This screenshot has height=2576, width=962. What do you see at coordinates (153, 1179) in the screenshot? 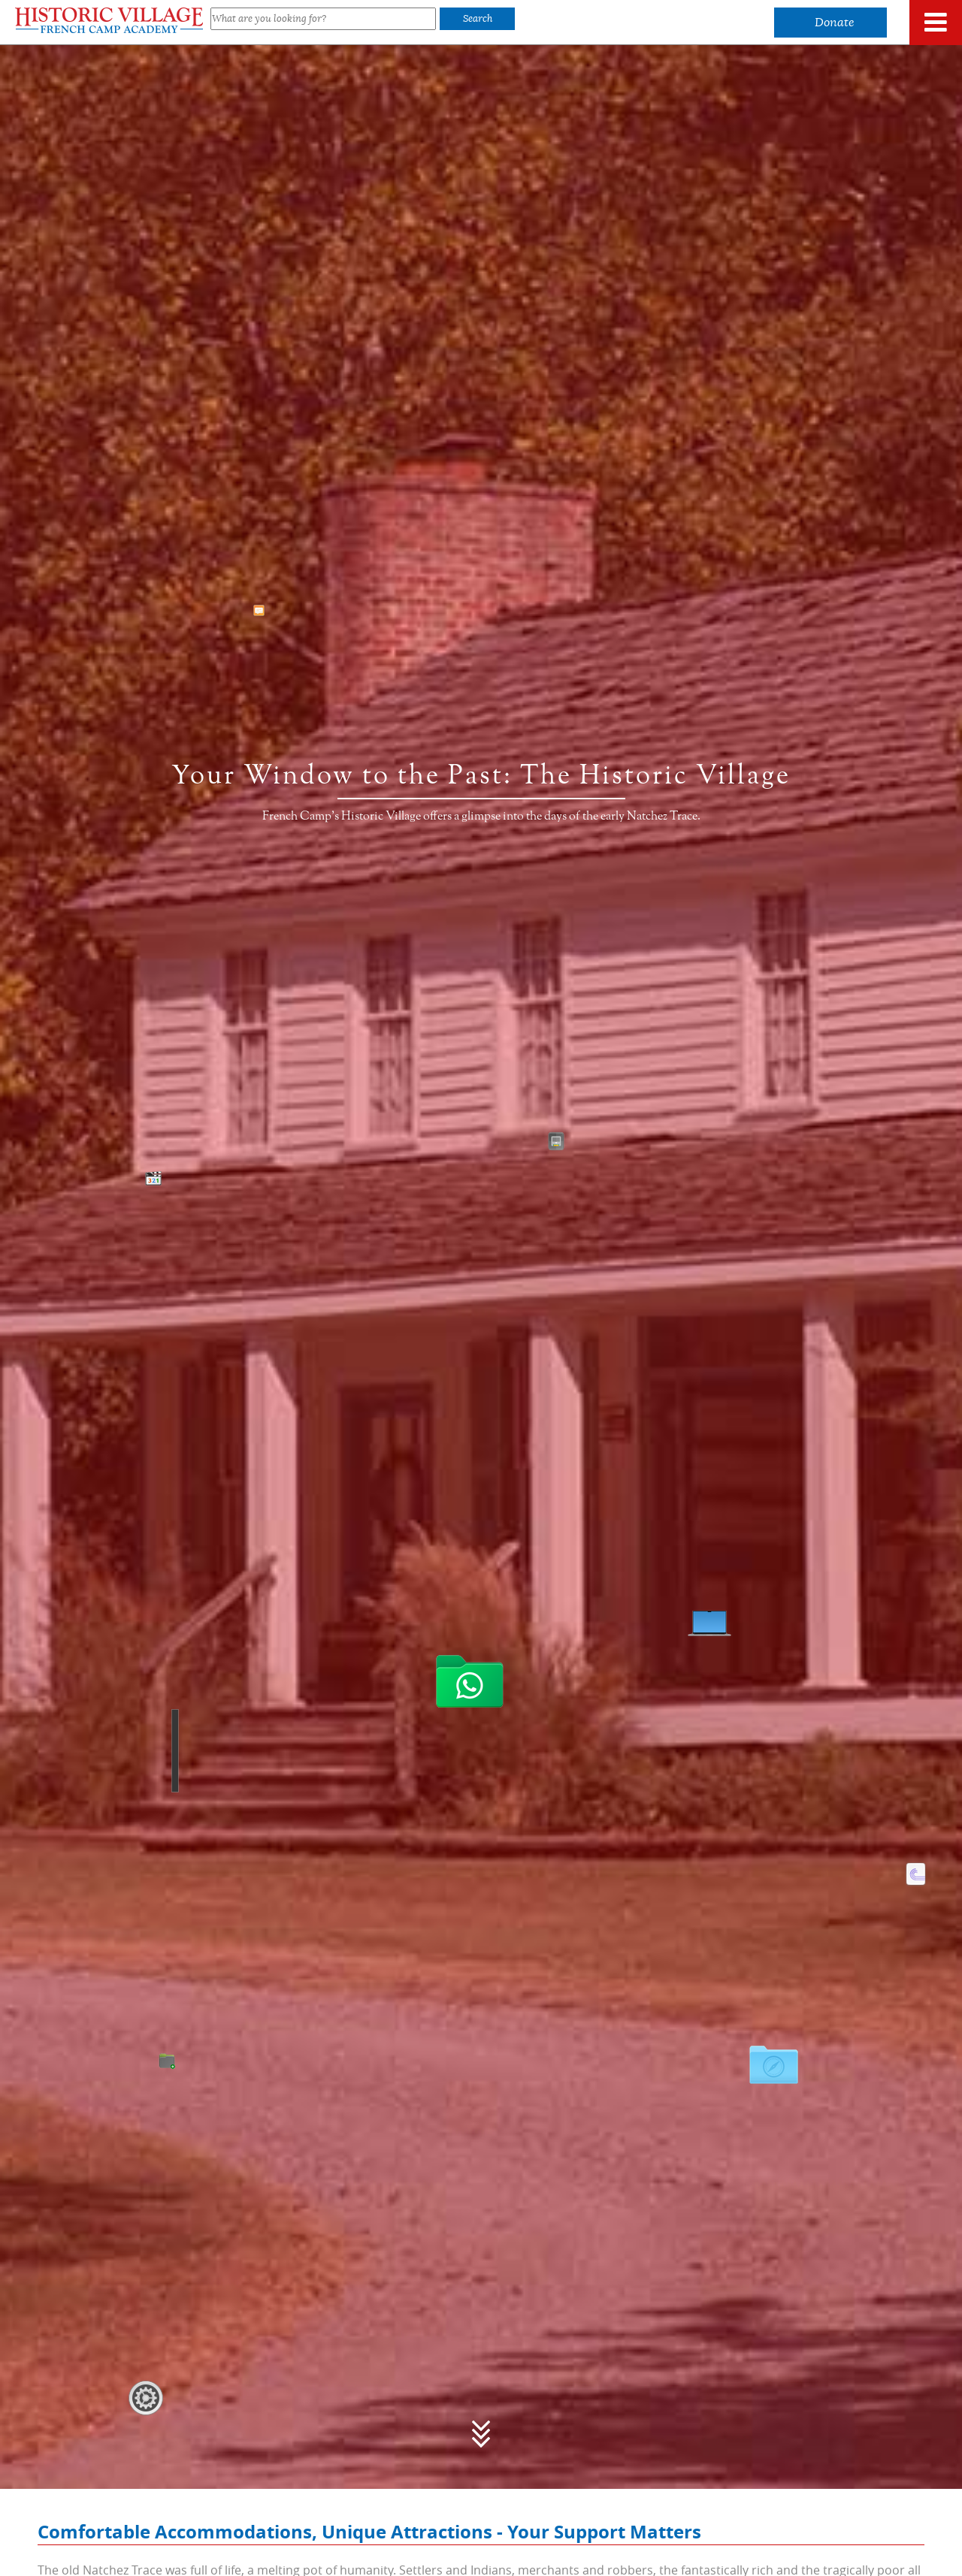
I see `open folder containing media player classic files` at bounding box center [153, 1179].